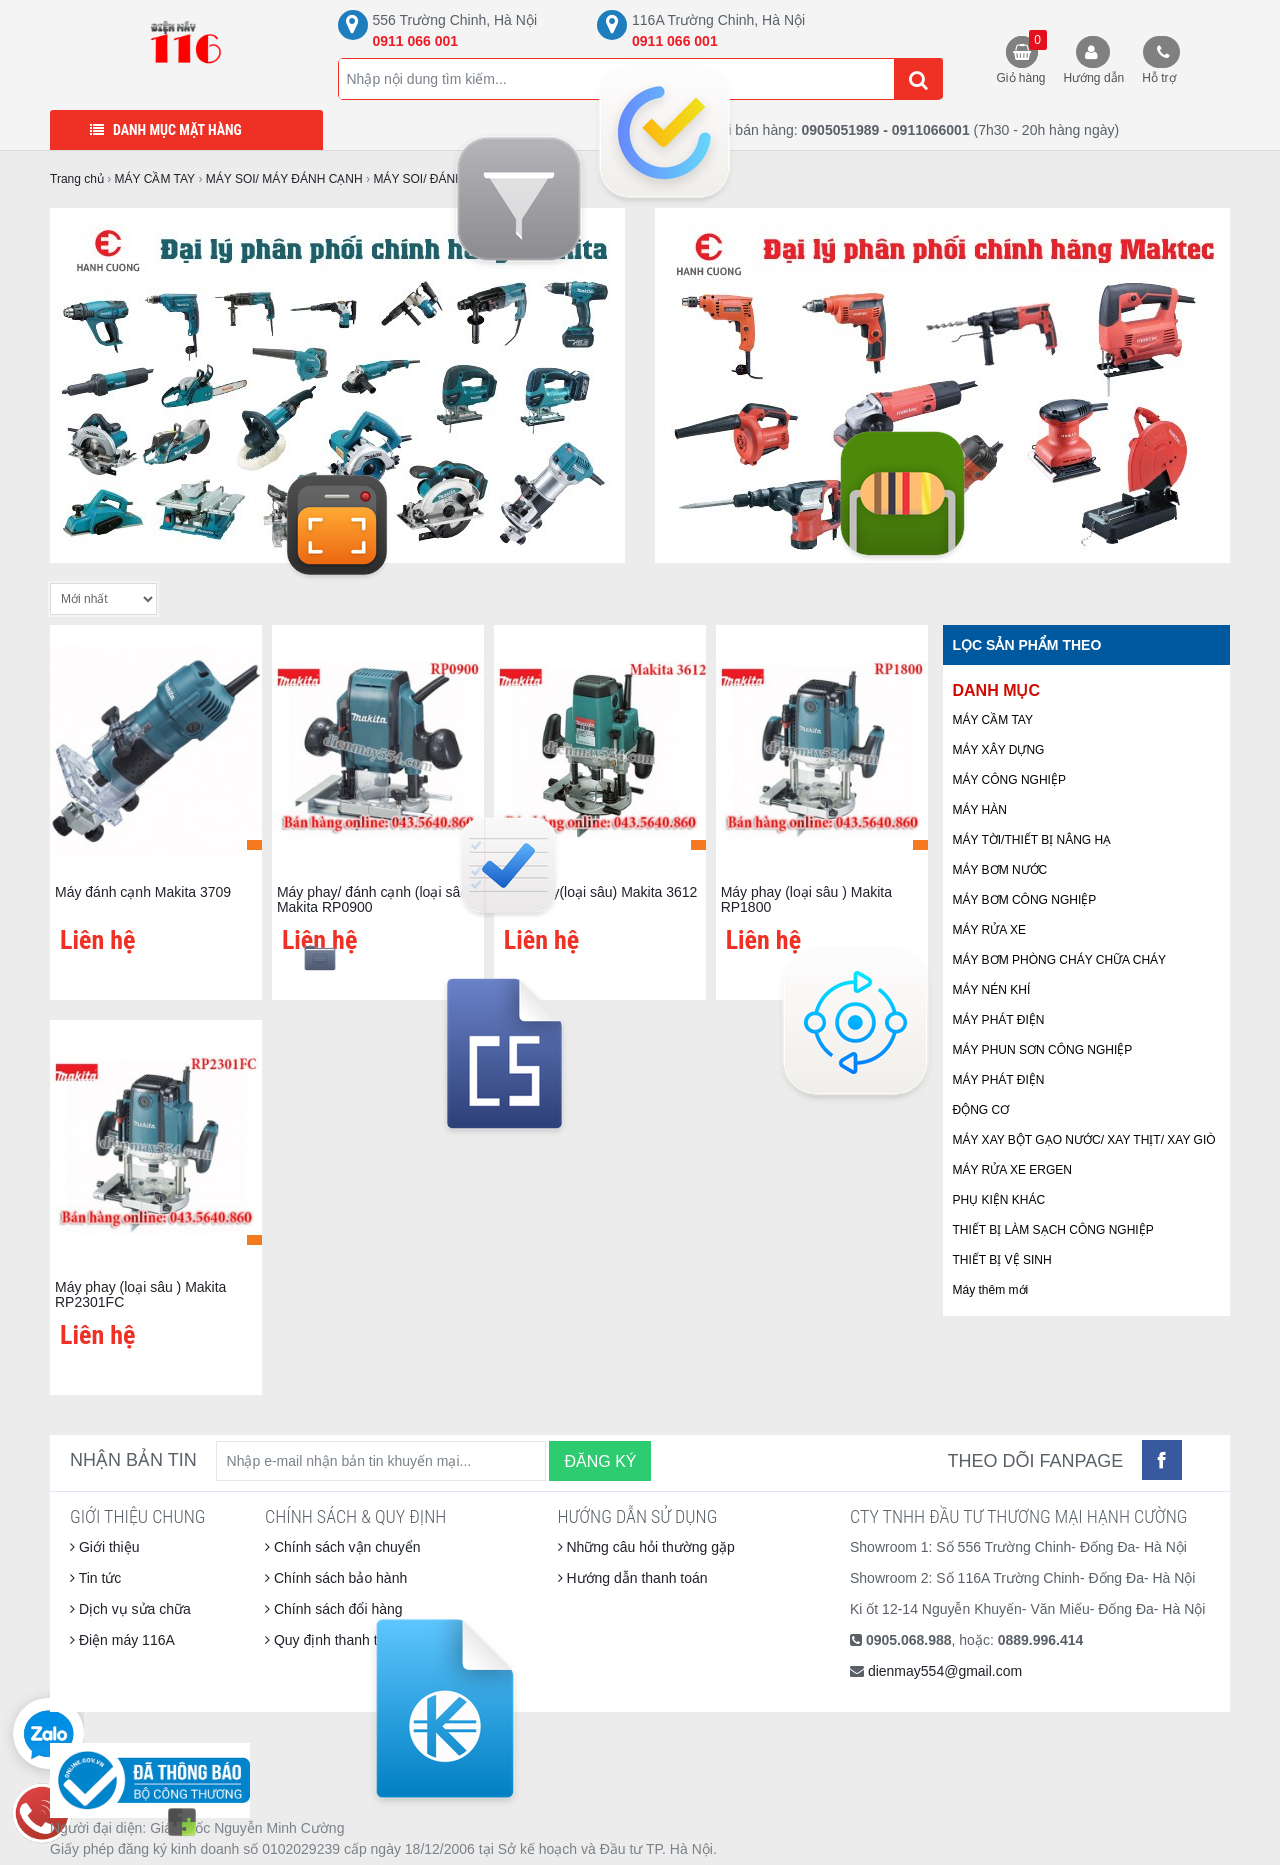 This screenshot has height=1865, width=1280. I want to click on access display filter settings, so click(519, 201).